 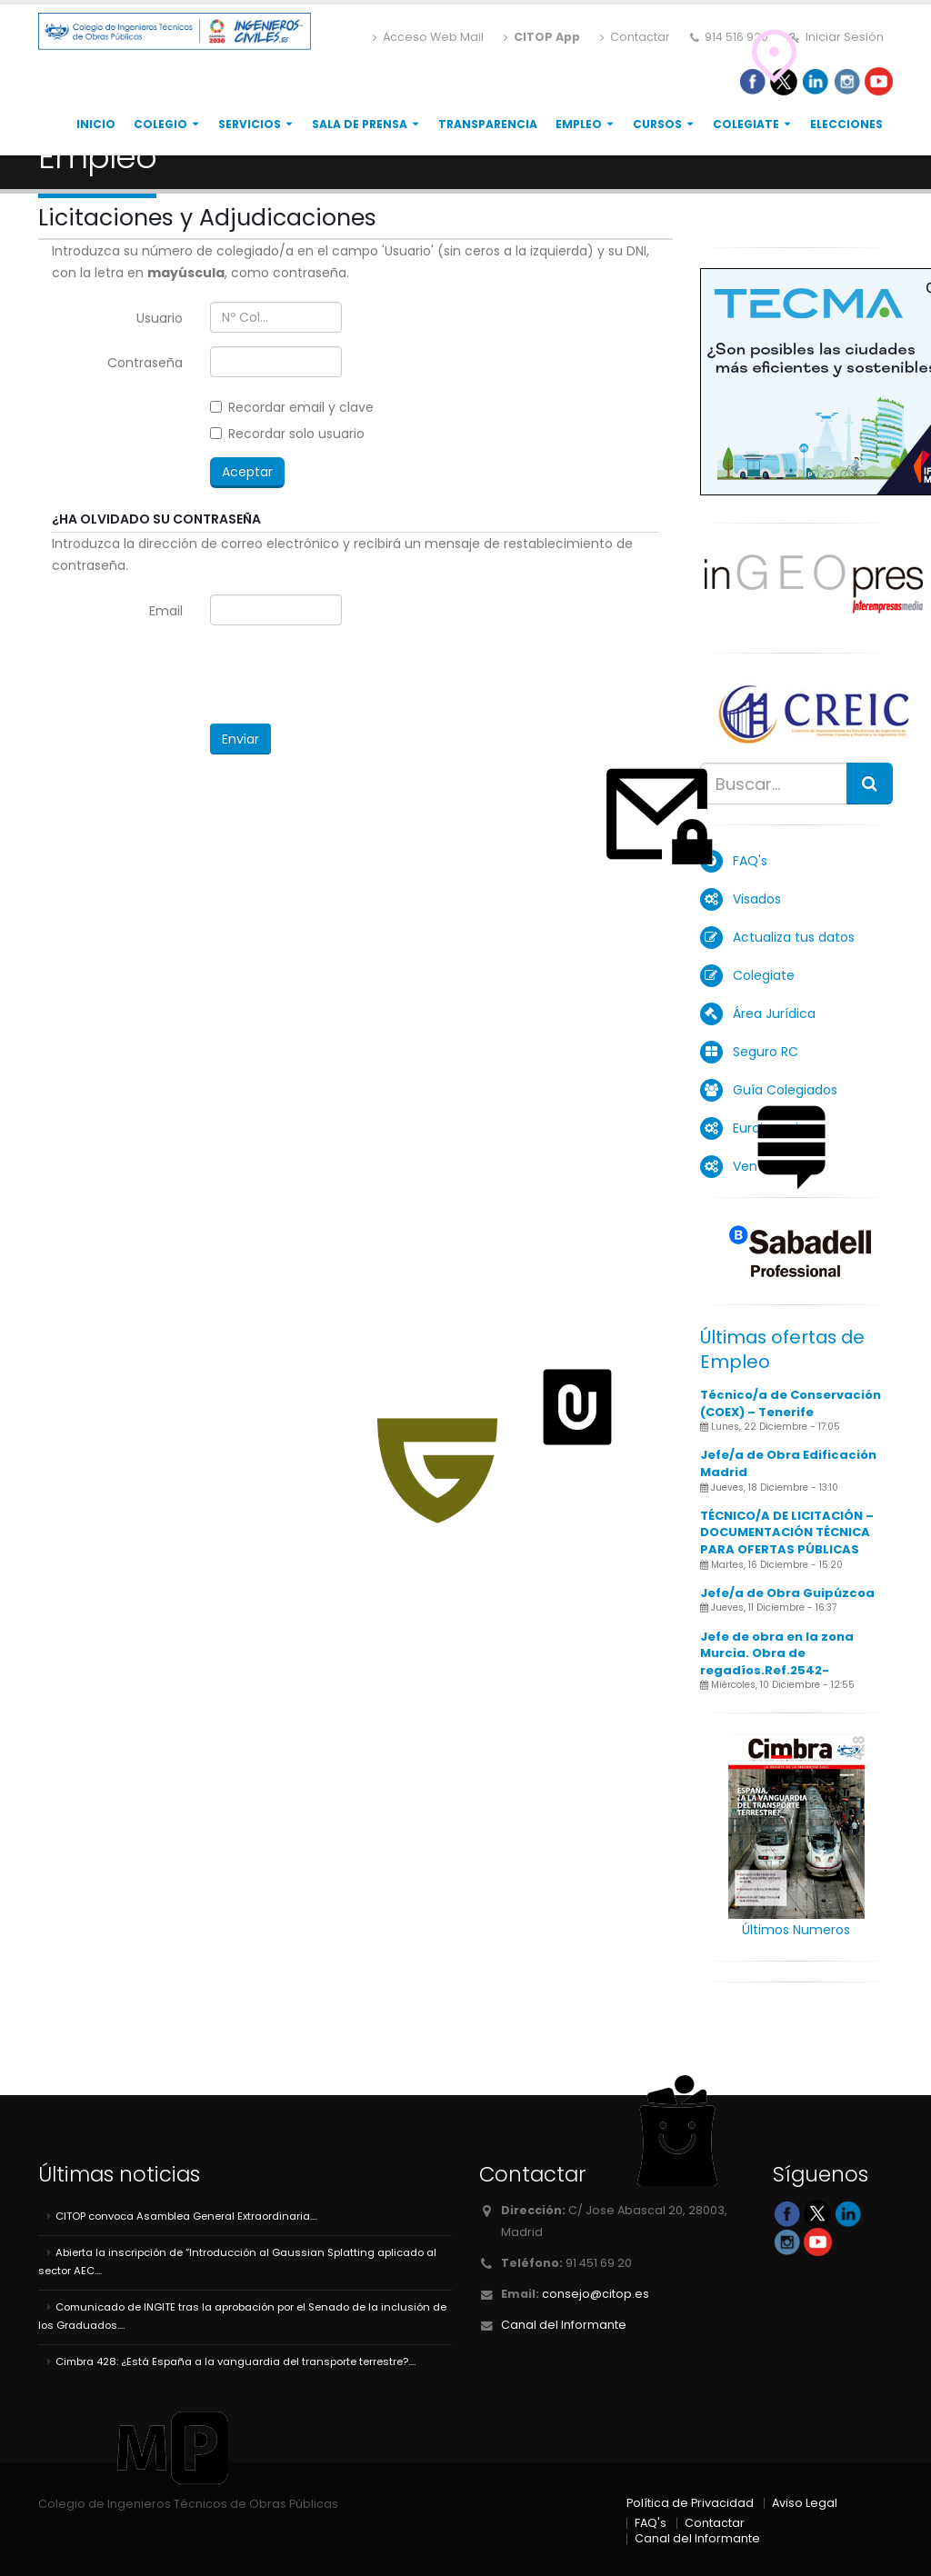 I want to click on attach a file to your message, so click(x=577, y=1407).